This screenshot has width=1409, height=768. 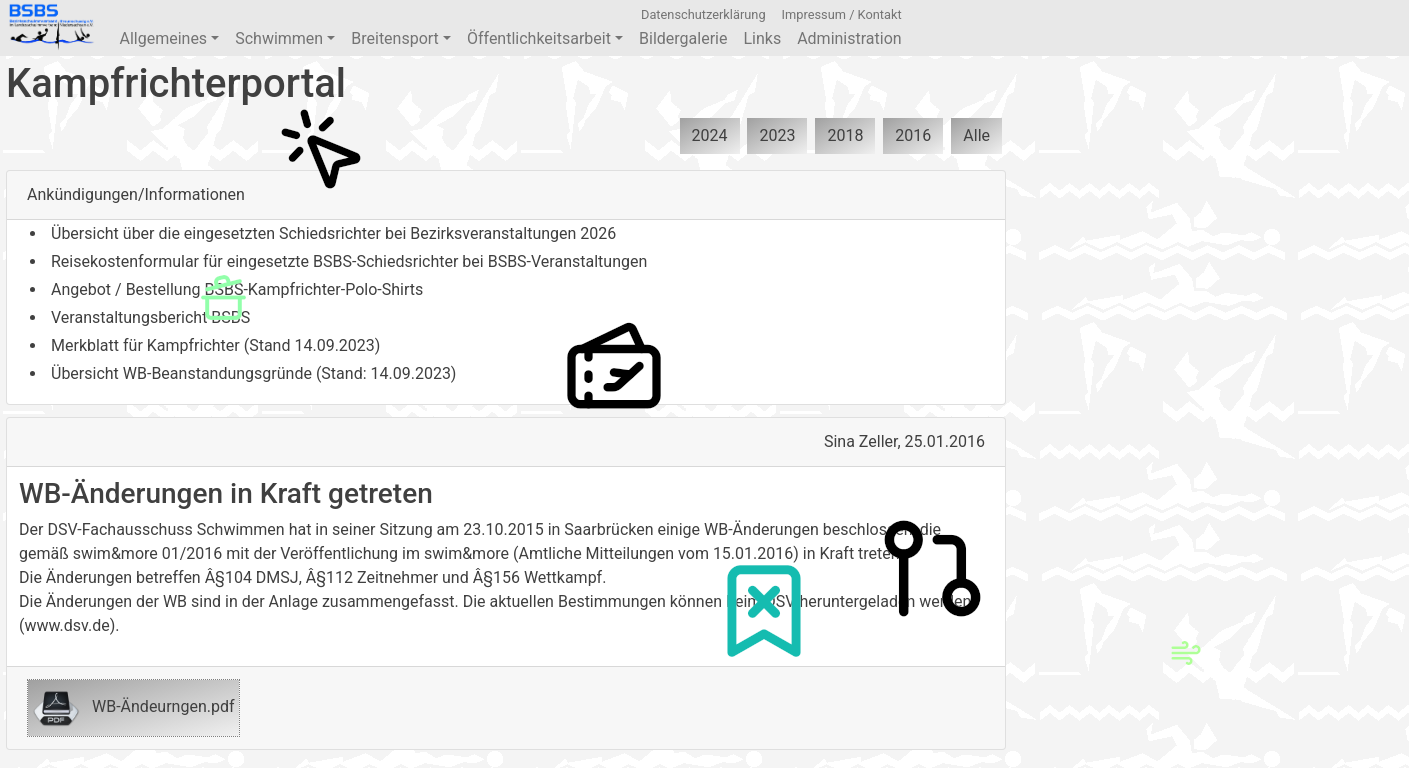 What do you see at coordinates (764, 611) in the screenshot?
I see `remove a bookmark` at bounding box center [764, 611].